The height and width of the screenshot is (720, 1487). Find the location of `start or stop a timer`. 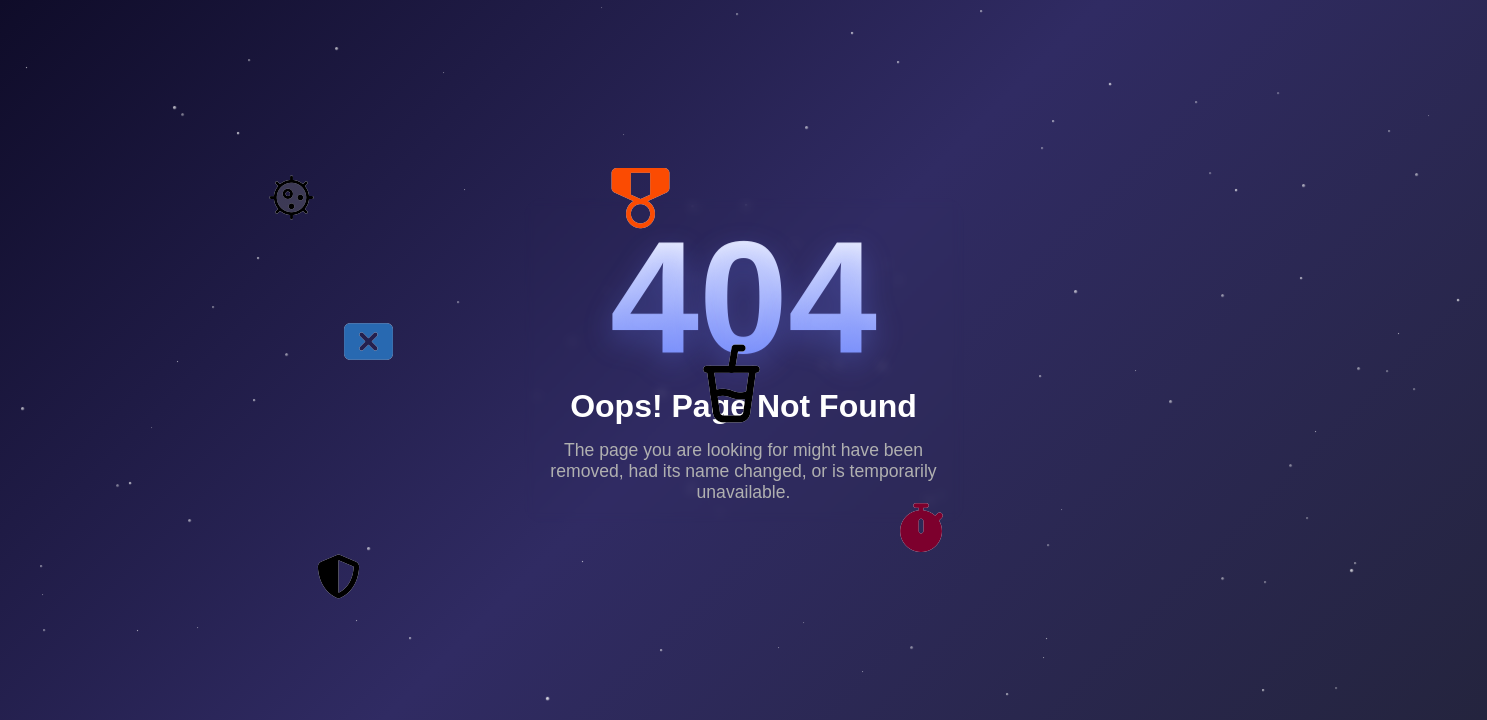

start or stop a timer is located at coordinates (921, 528).